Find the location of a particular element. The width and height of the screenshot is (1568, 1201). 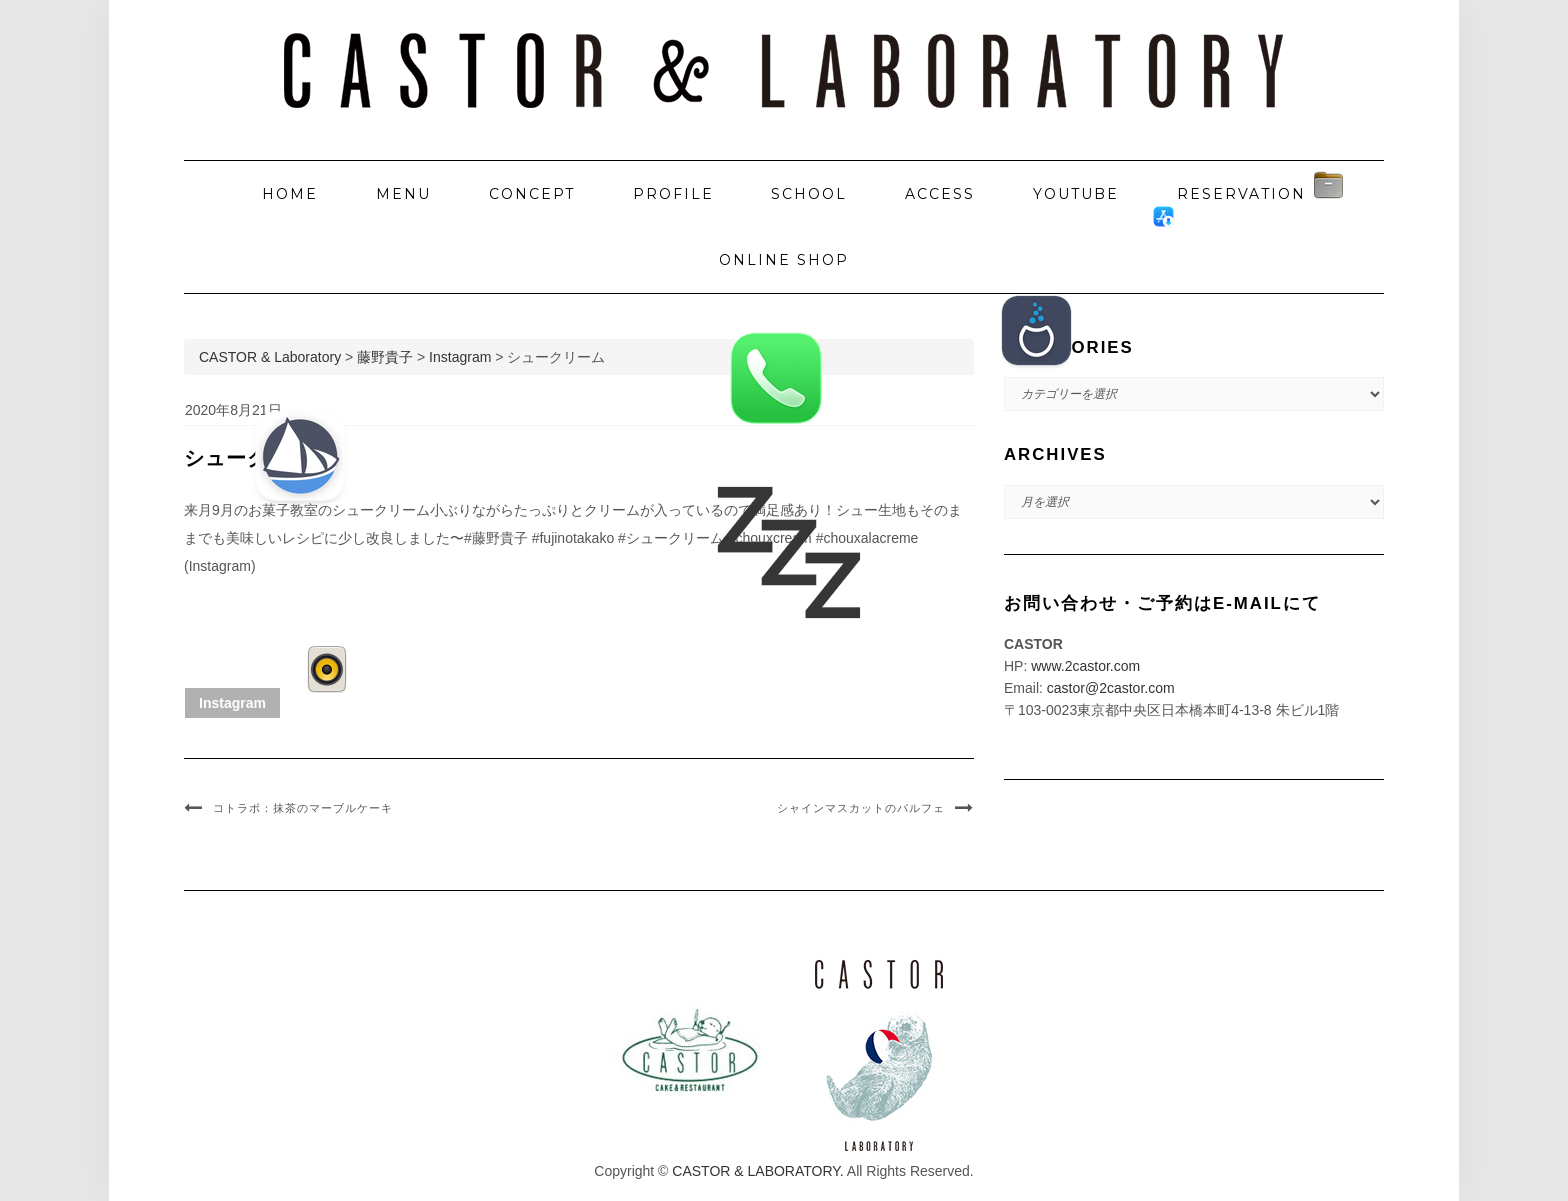

indicates disk is in standby/sleep mode is located at coordinates (783, 552).